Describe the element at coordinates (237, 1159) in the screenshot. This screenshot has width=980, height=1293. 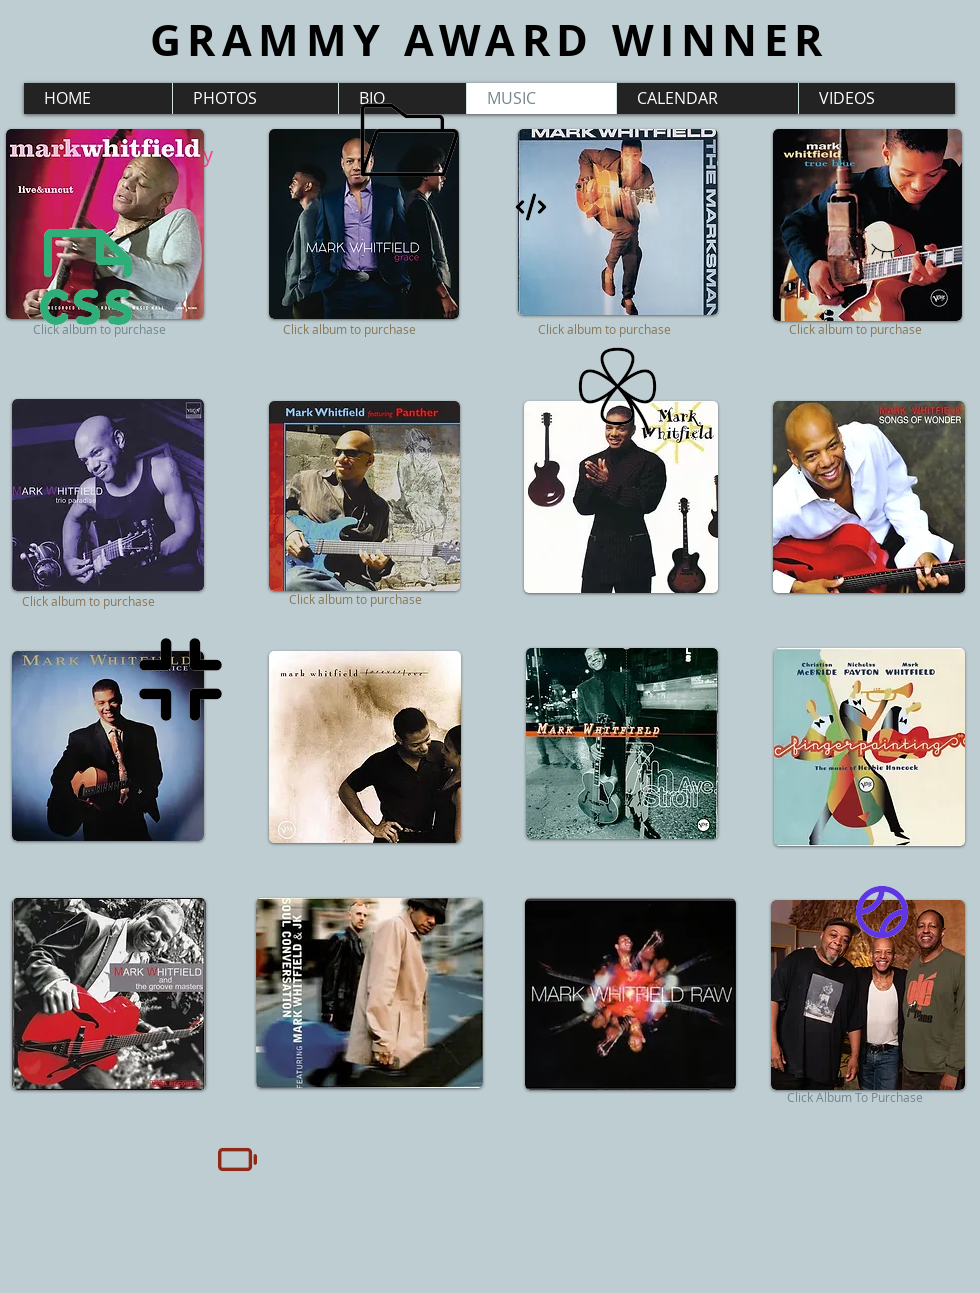
I see `indicates battery is completely drained` at that location.